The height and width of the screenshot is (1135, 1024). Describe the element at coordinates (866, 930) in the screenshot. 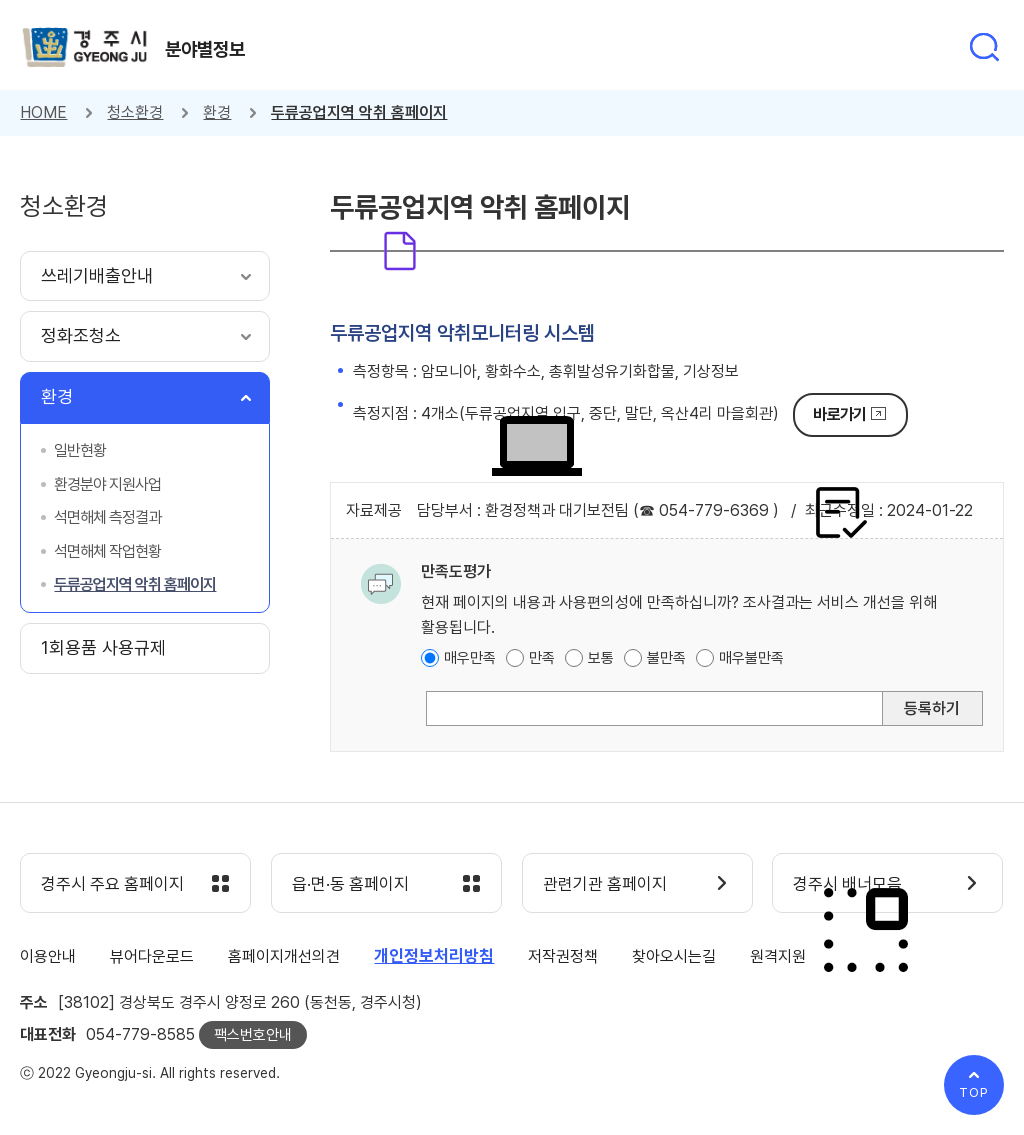

I see `align element to top-right corner` at that location.